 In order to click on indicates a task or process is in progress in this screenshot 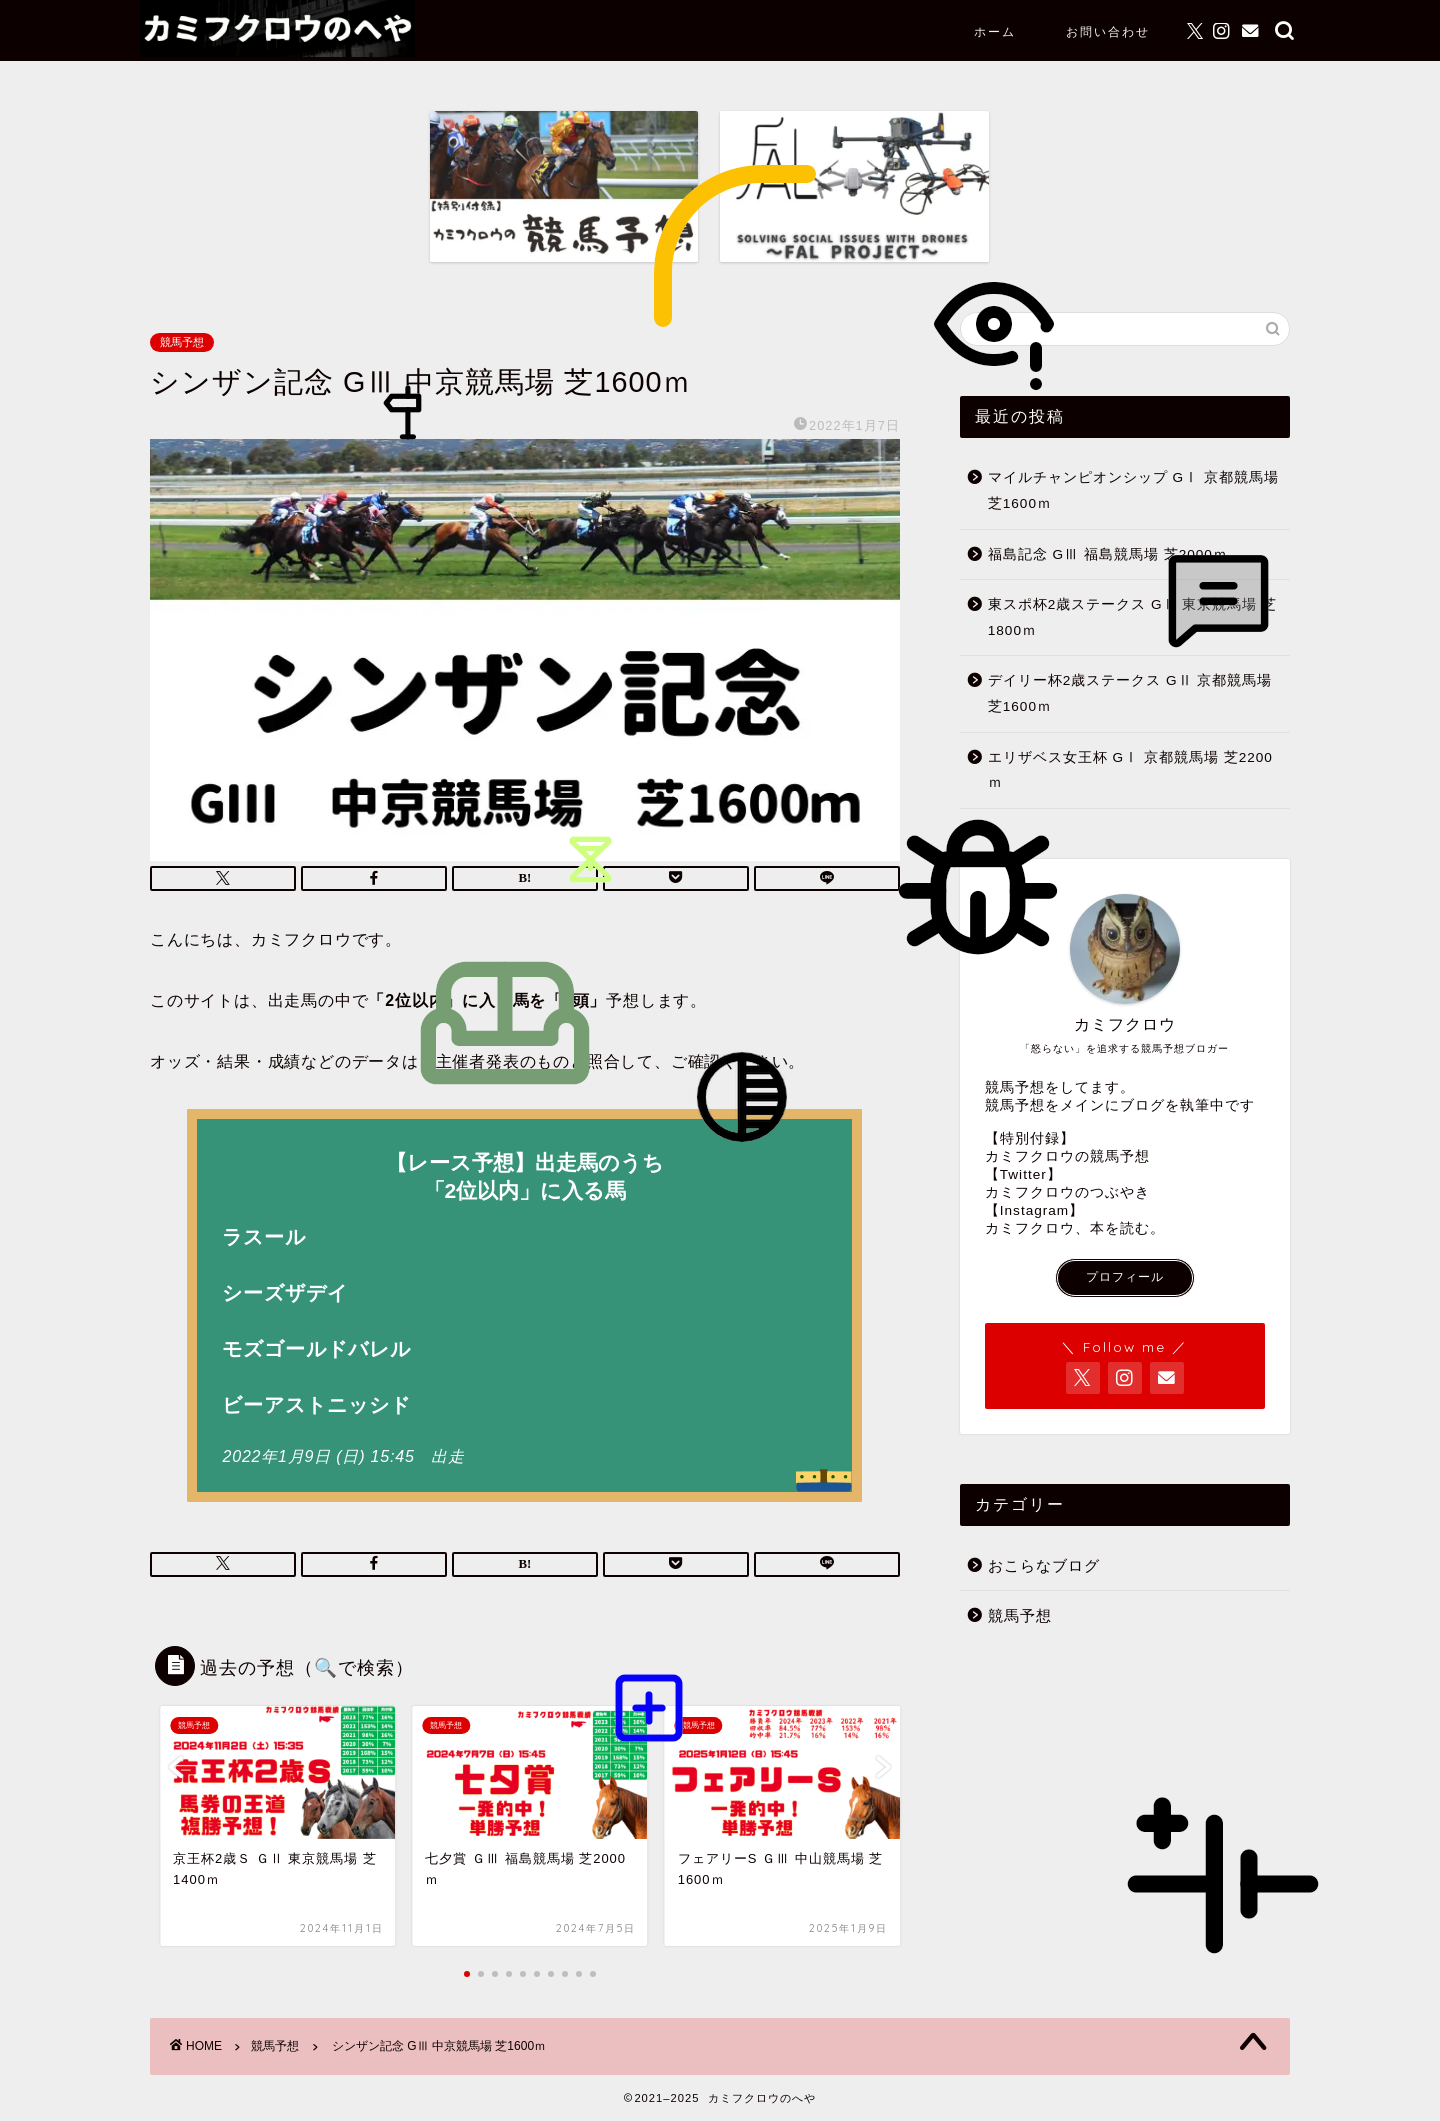, I will do `click(590, 859)`.